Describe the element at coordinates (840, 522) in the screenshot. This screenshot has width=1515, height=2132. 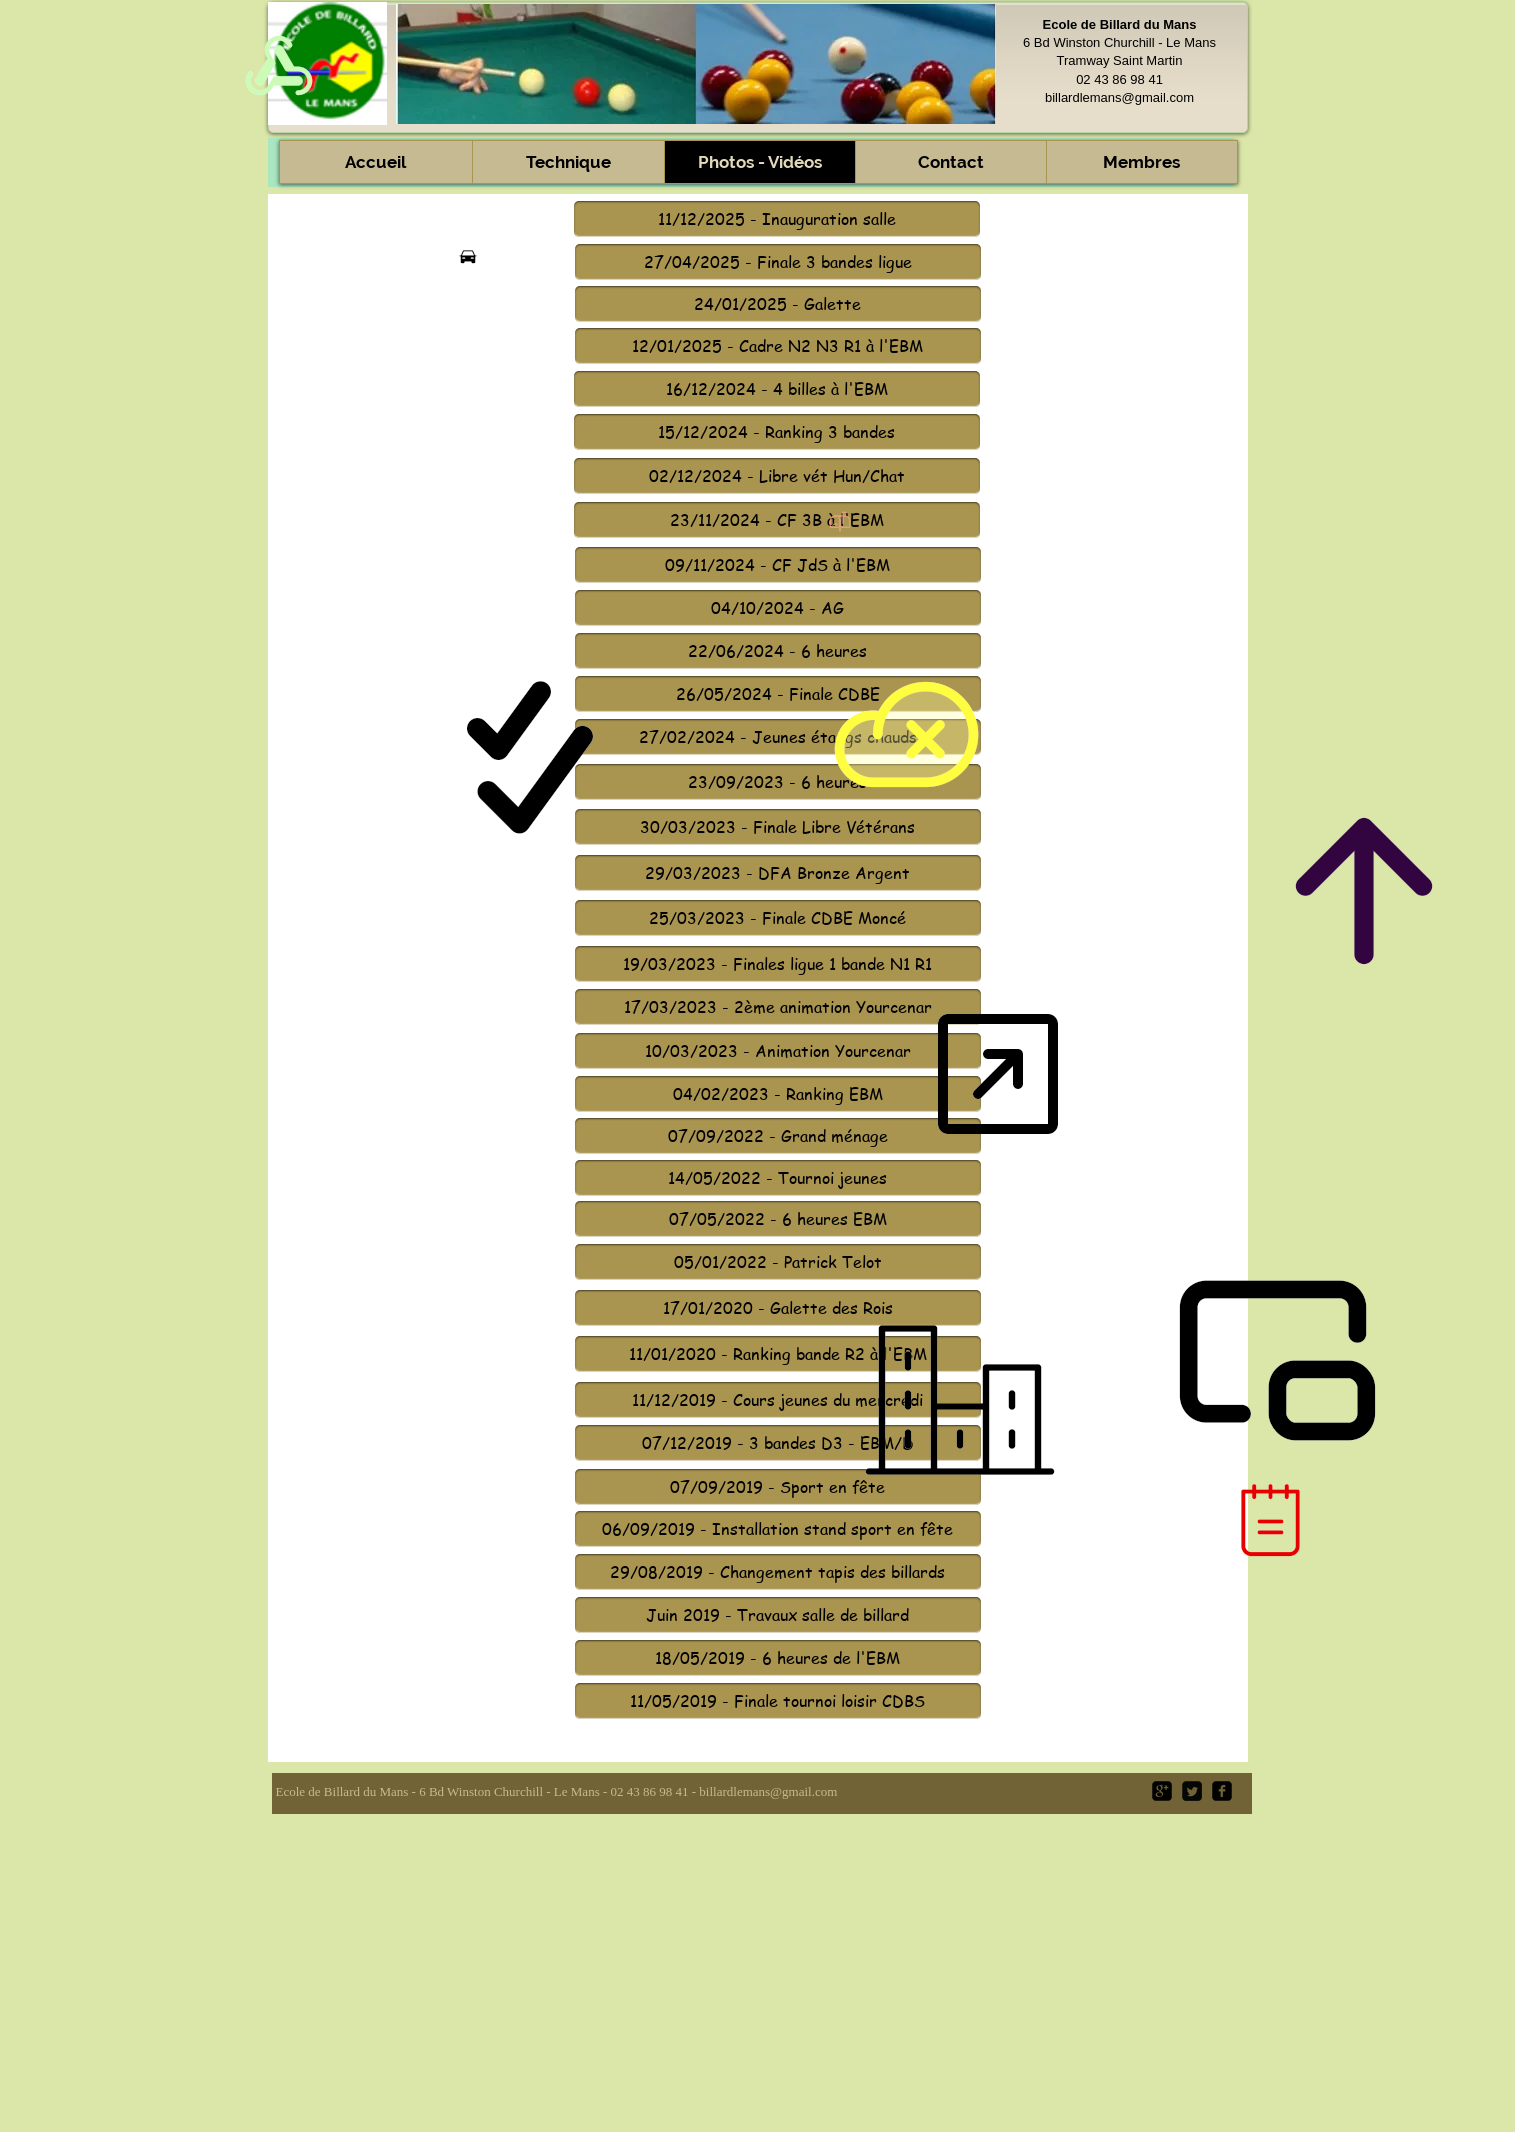
I see `access your mailbox or inbox` at that location.